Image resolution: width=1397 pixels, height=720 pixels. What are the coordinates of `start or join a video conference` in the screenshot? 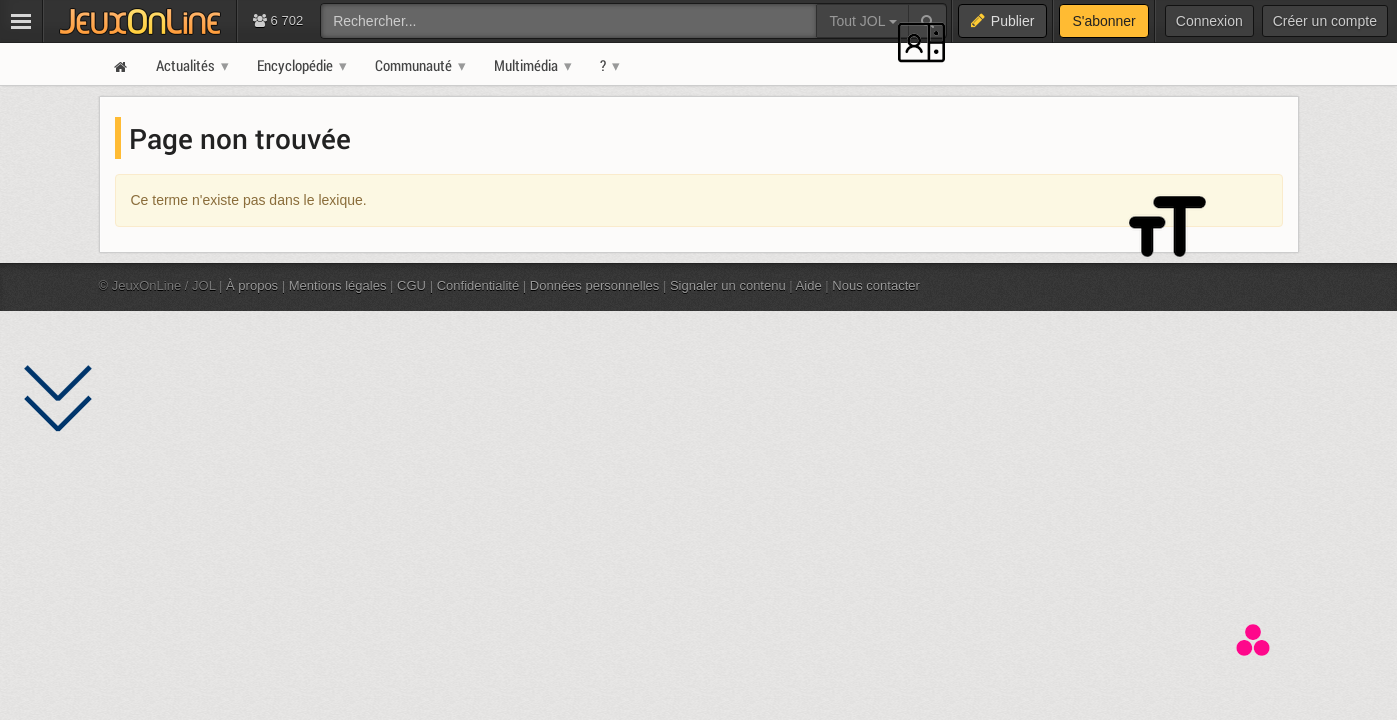 It's located at (921, 42).